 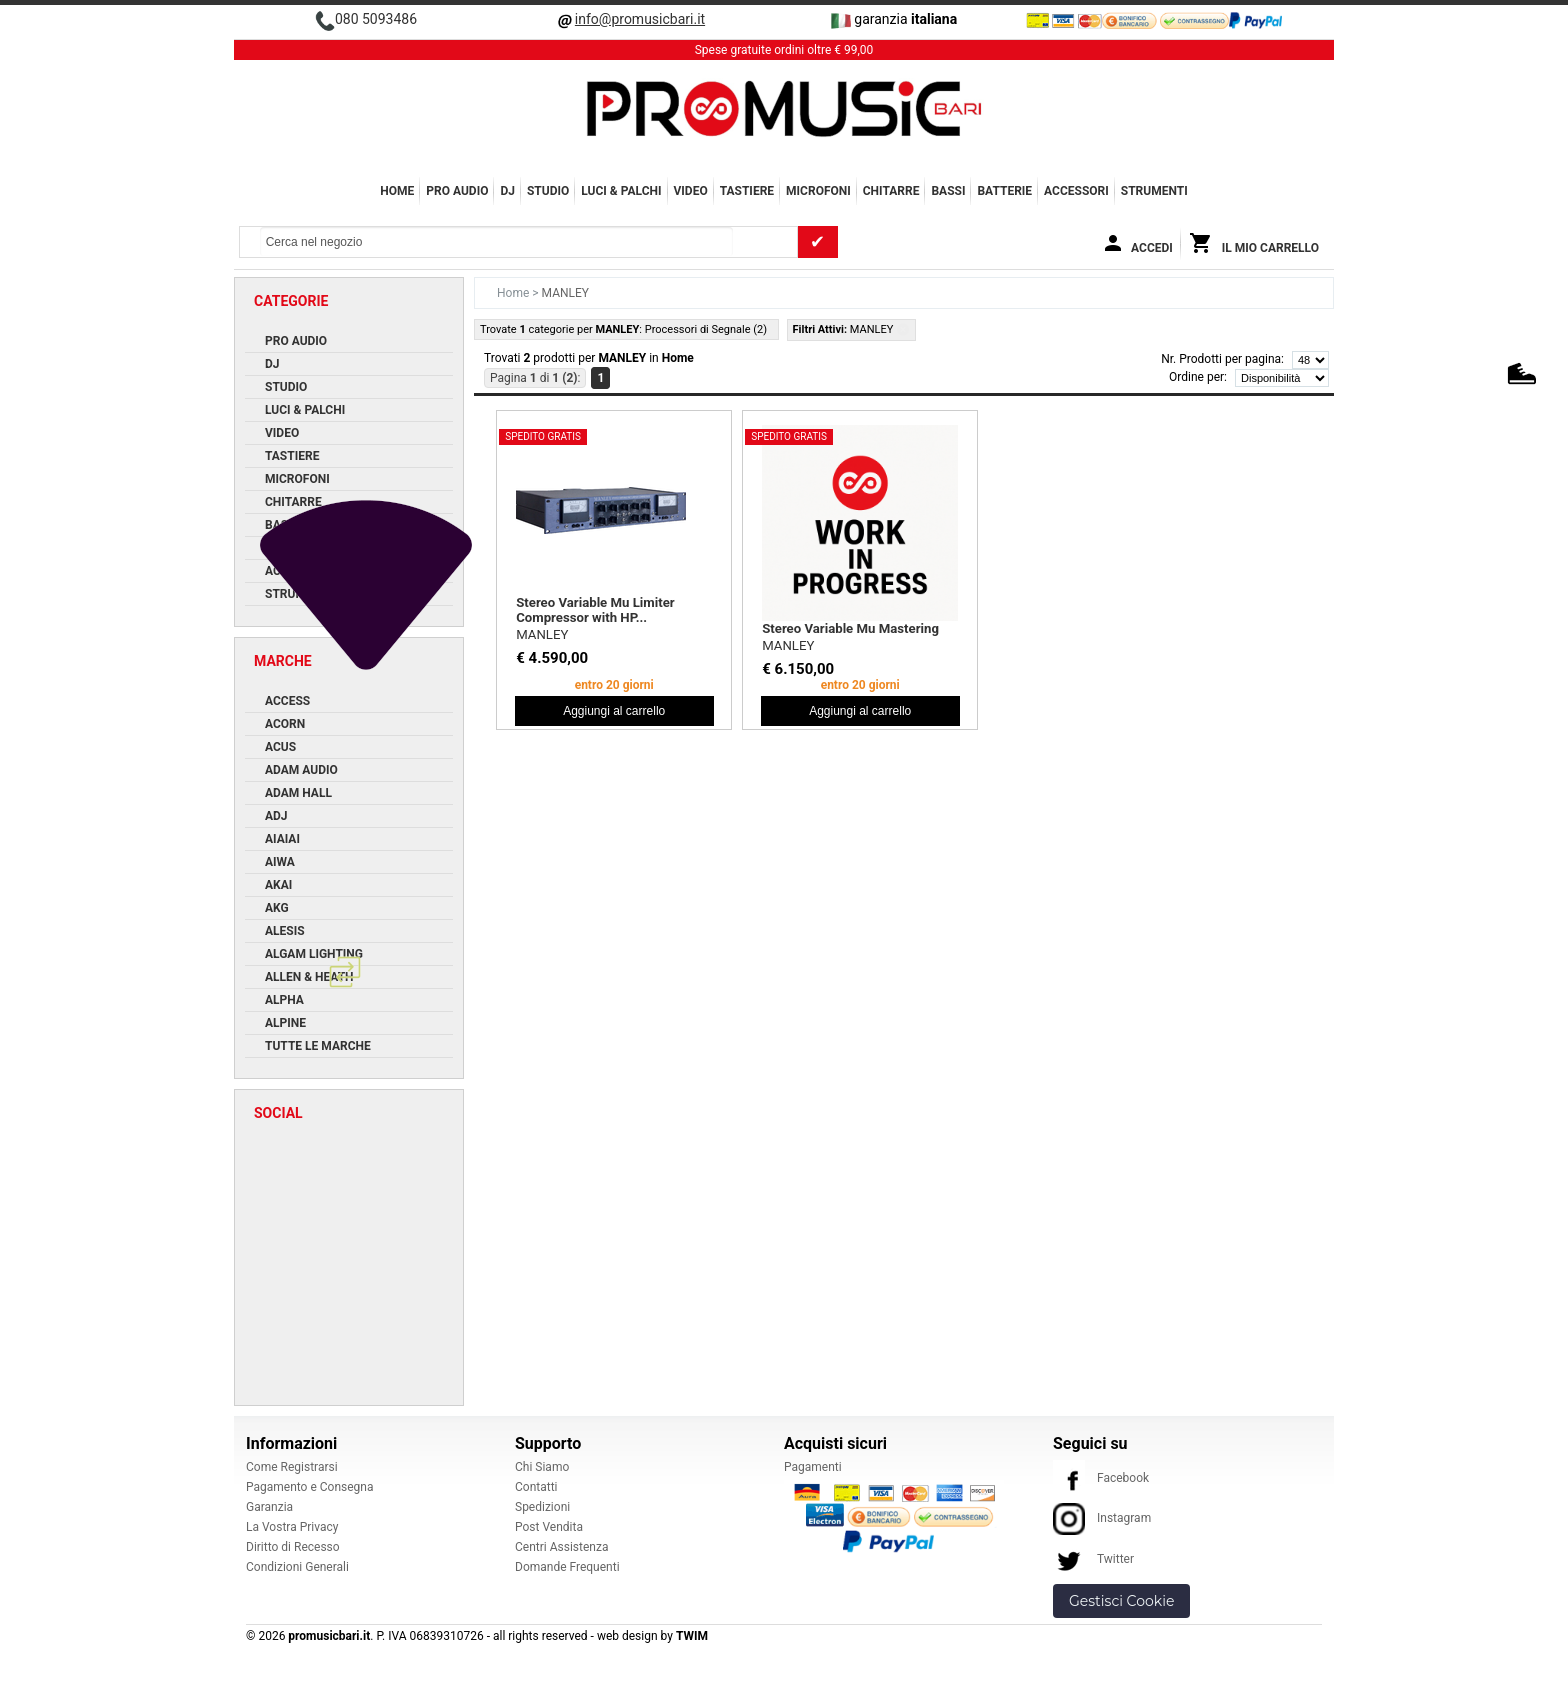 I want to click on swap or exchange items, so click(x=345, y=972).